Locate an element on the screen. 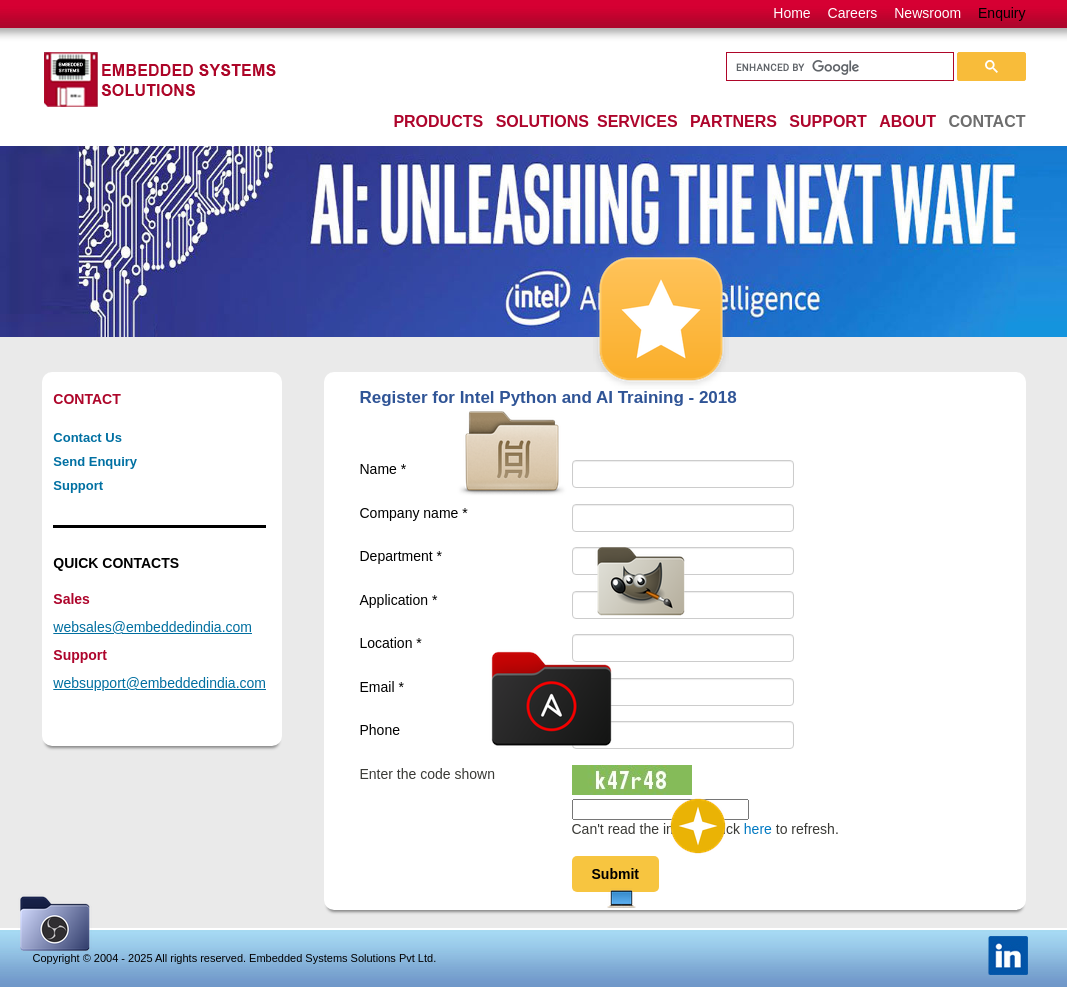 Image resolution: width=1067 pixels, height=987 pixels. open OBS Studio project files folder is located at coordinates (54, 925).